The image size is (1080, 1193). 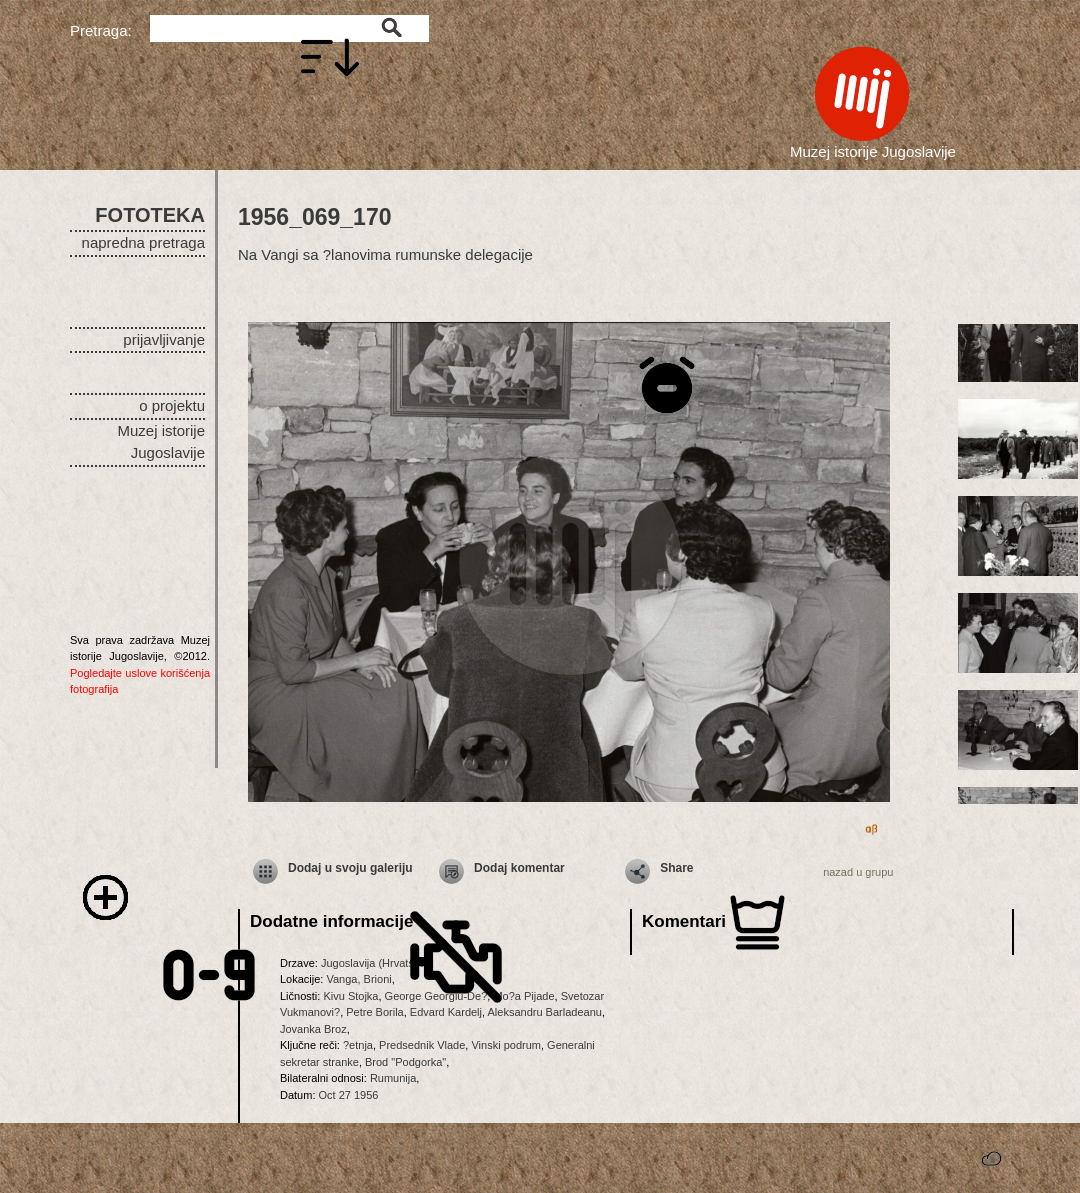 What do you see at coordinates (456, 957) in the screenshot?
I see `engine disabled or turned off` at bounding box center [456, 957].